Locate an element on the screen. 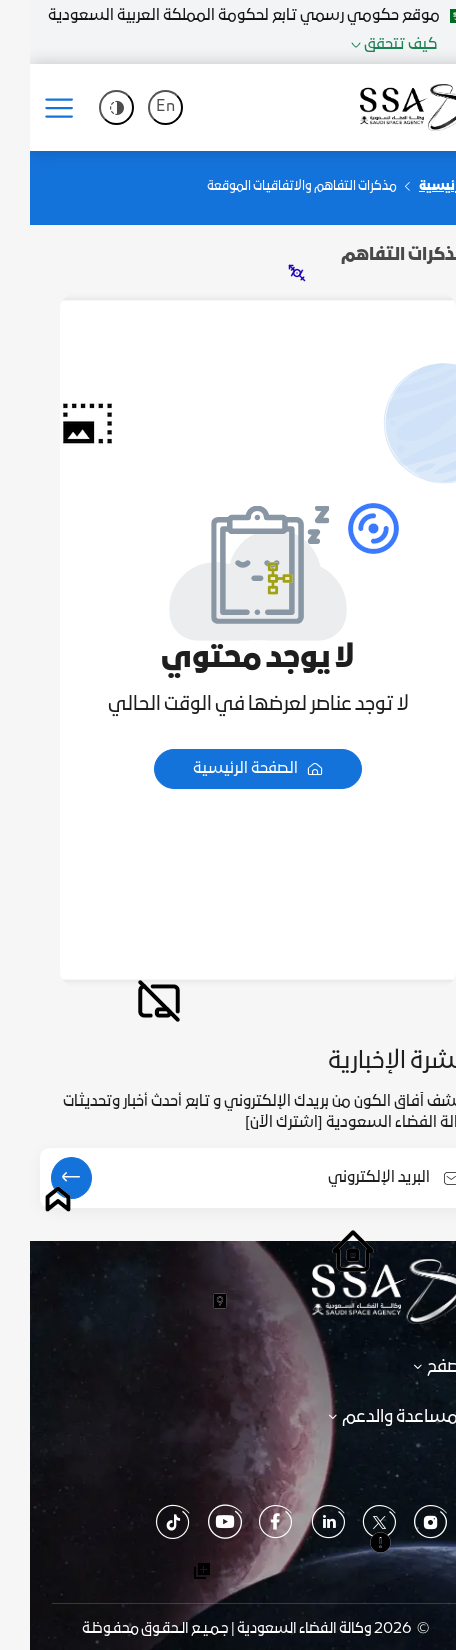 This screenshot has height=1650, width=456. indicates a warning or alert that needs attention is located at coordinates (380, 1542).